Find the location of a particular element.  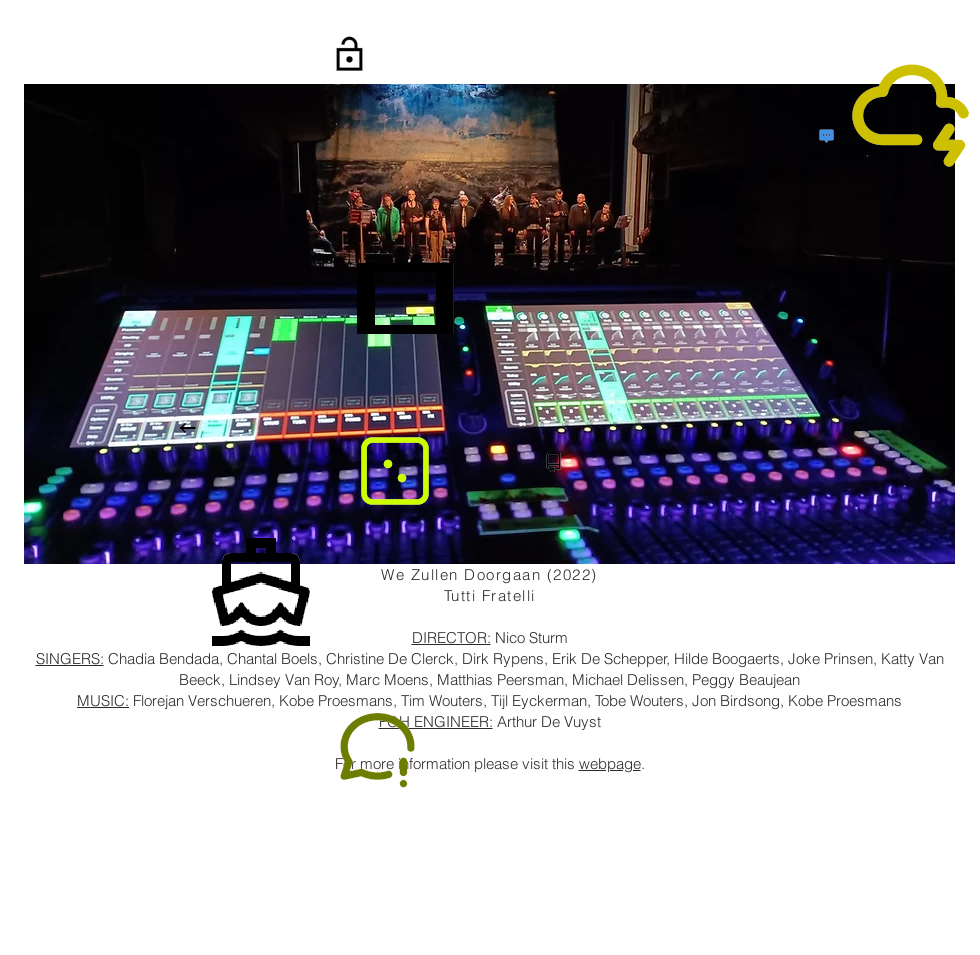

unlock a secured item or feature is located at coordinates (349, 54).